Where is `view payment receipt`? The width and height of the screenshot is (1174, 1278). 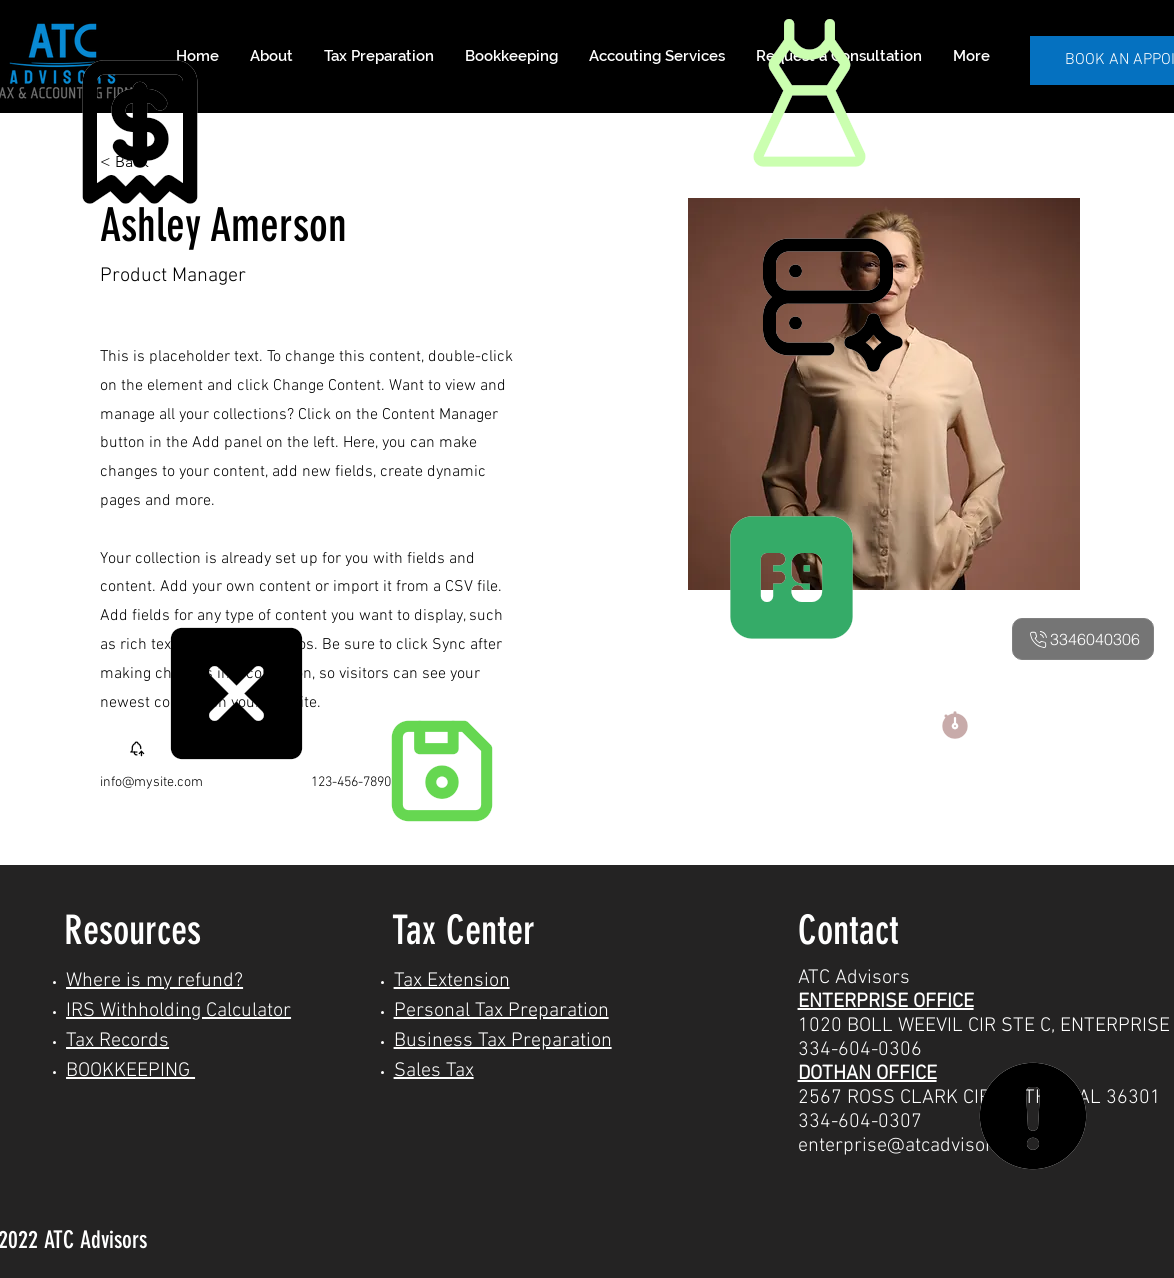 view payment receipt is located at coordinates (140, 132).